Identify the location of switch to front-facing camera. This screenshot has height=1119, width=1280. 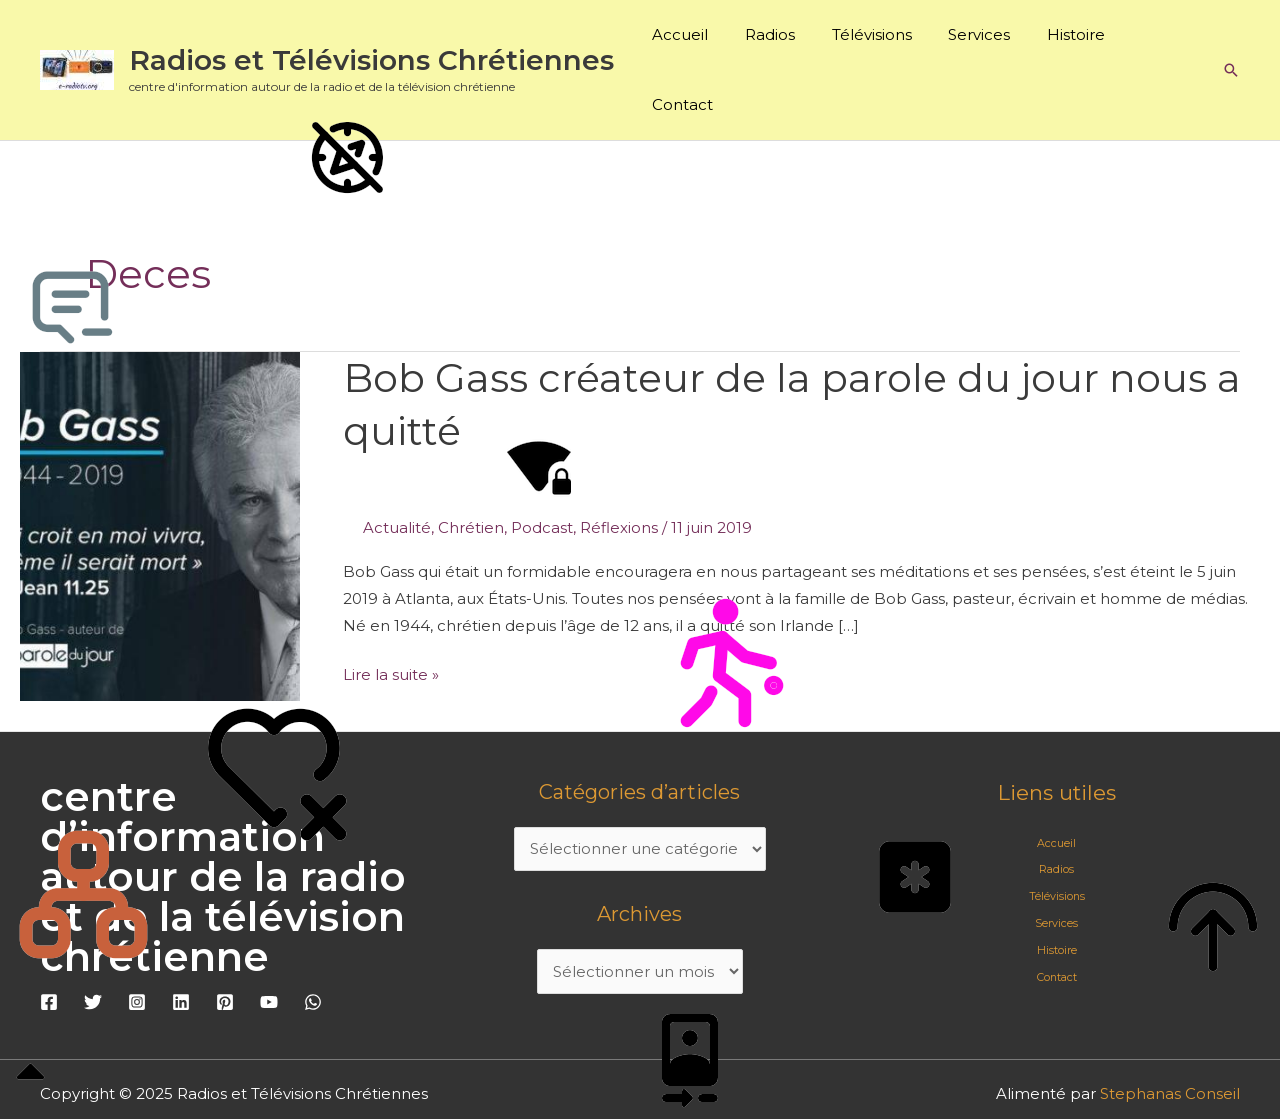
(690, 1062).